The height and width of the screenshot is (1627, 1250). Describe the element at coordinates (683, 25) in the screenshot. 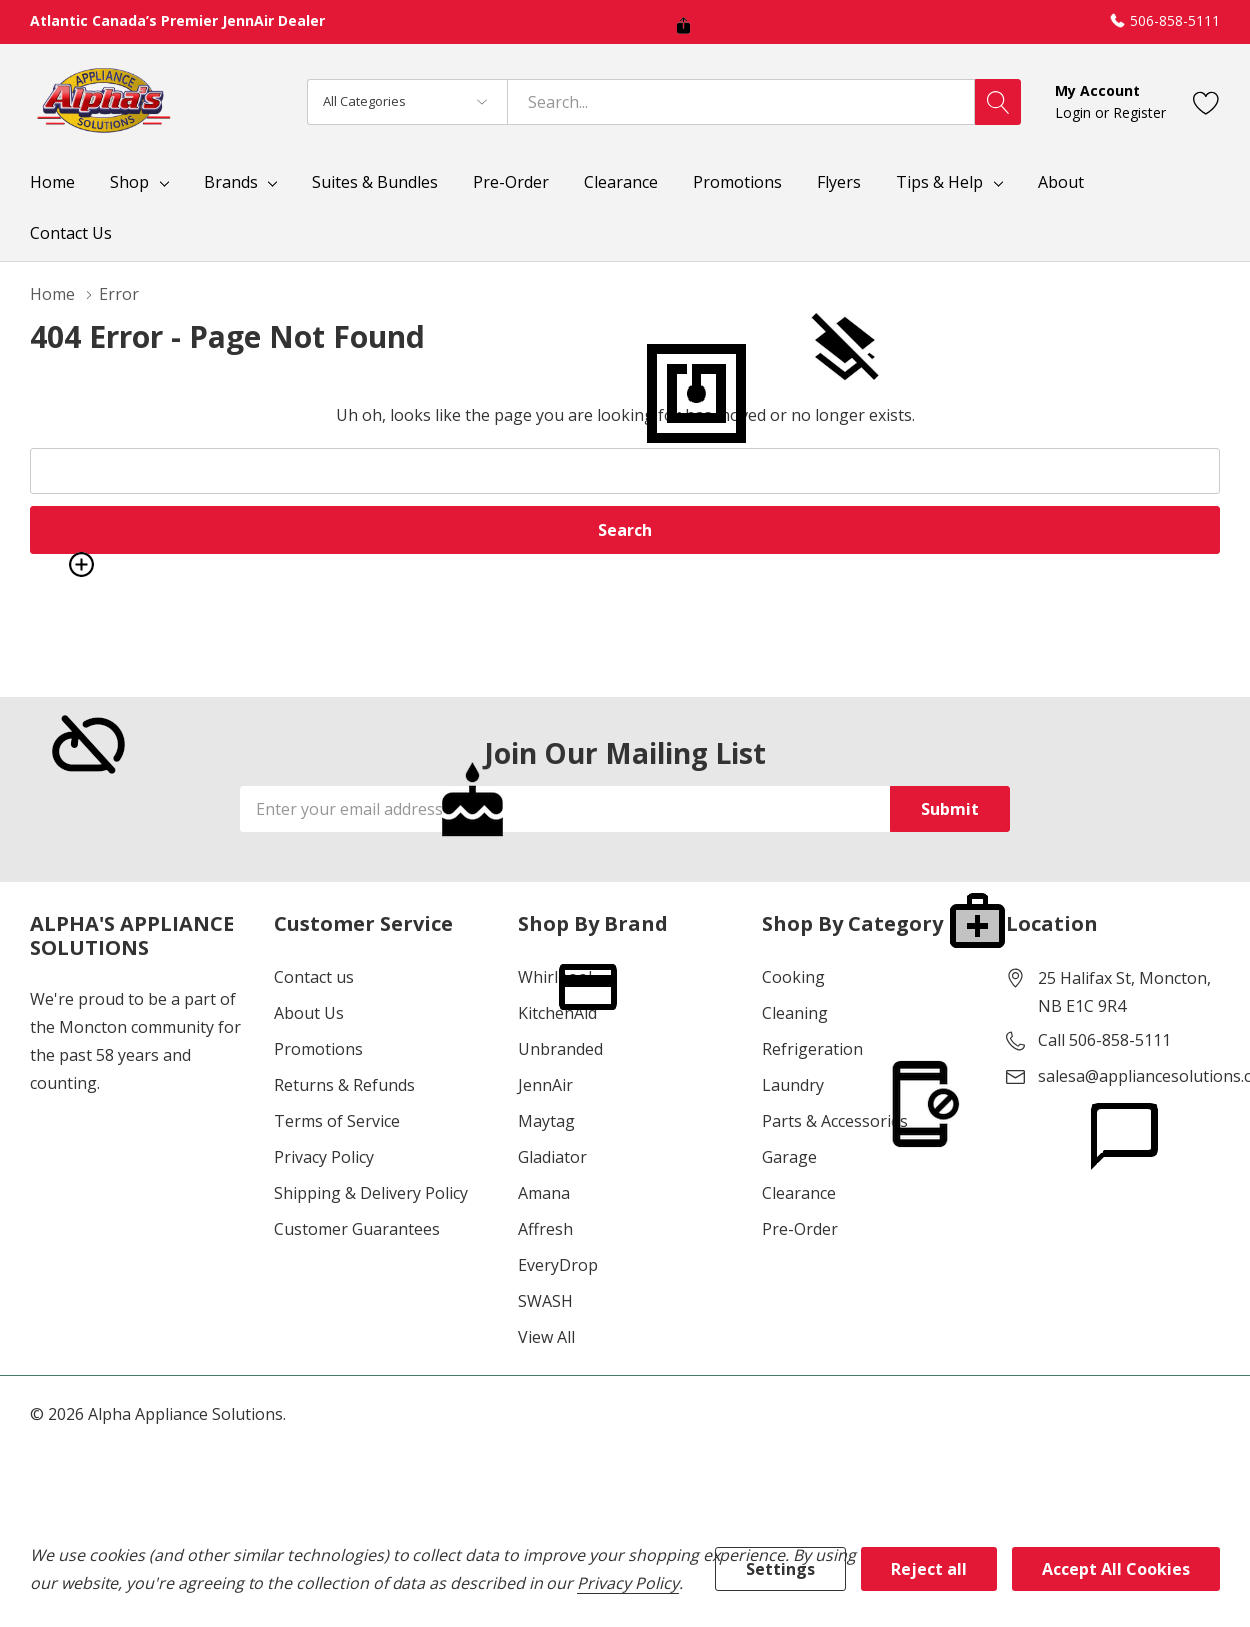

I see `share this content` at that location.